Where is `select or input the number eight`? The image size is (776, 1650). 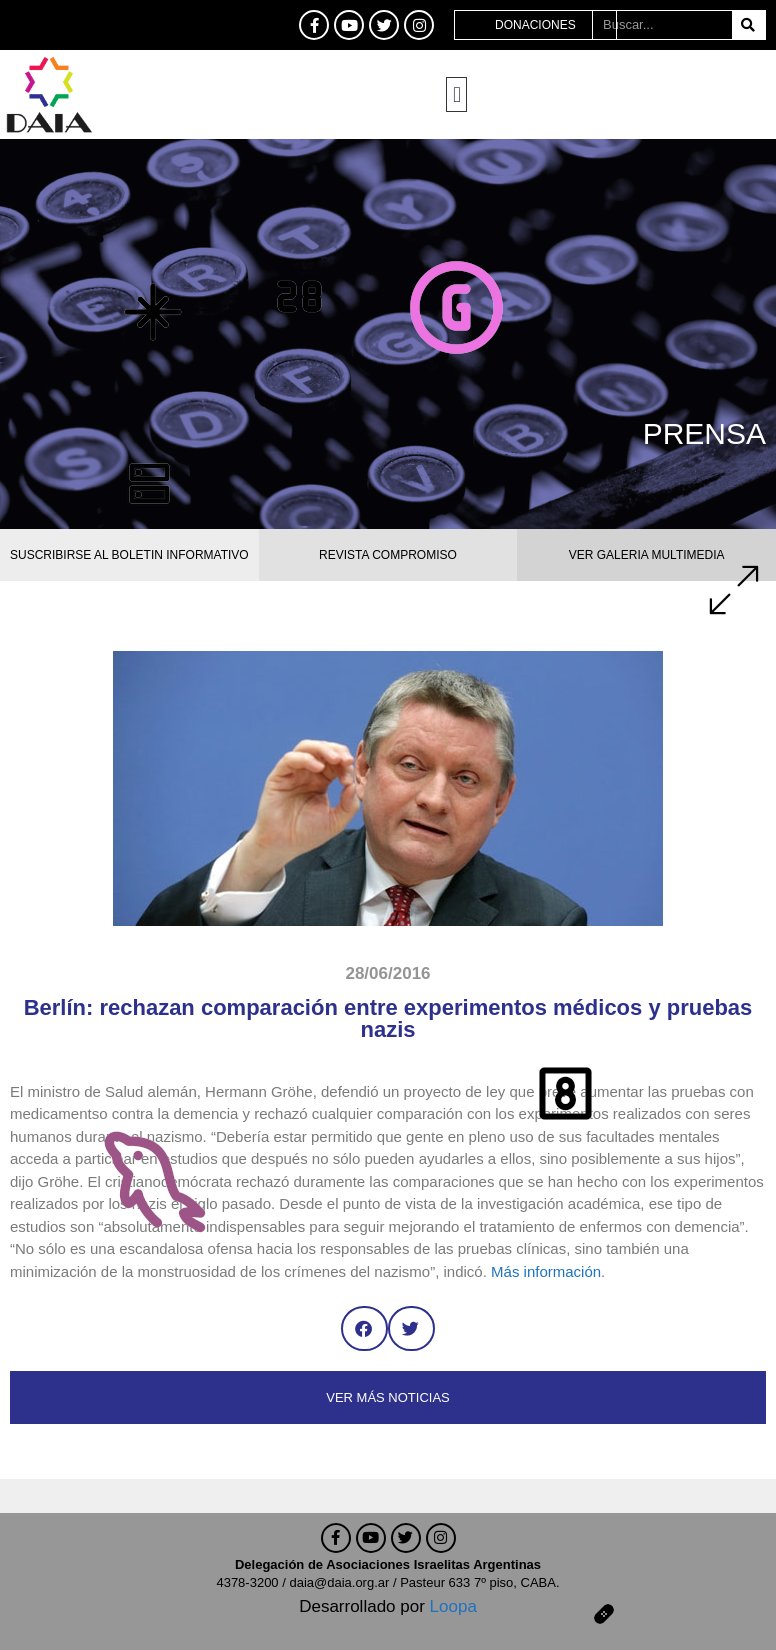 select or input the number eight is located at coordinates (565, 1093).